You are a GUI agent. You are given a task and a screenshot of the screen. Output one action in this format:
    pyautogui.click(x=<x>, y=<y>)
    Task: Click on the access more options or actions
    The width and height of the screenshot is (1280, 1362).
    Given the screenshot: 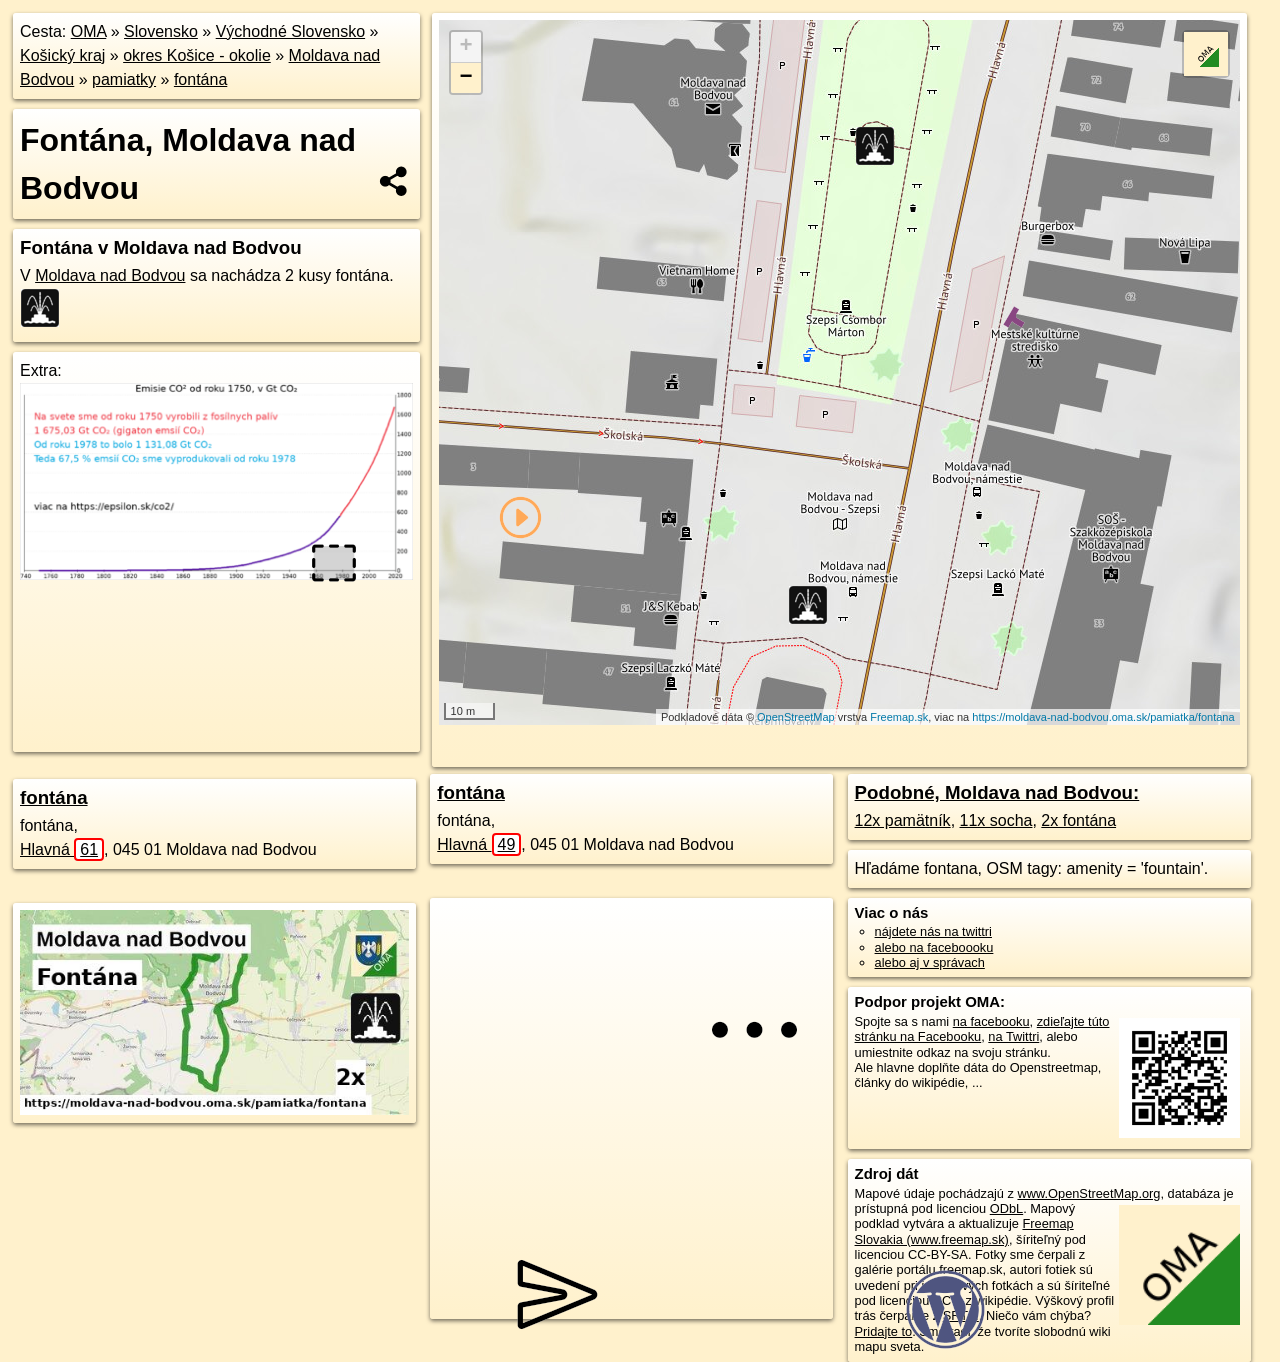 What is the action you would take?
    pyautogui.click(x=754, y=1032)
    